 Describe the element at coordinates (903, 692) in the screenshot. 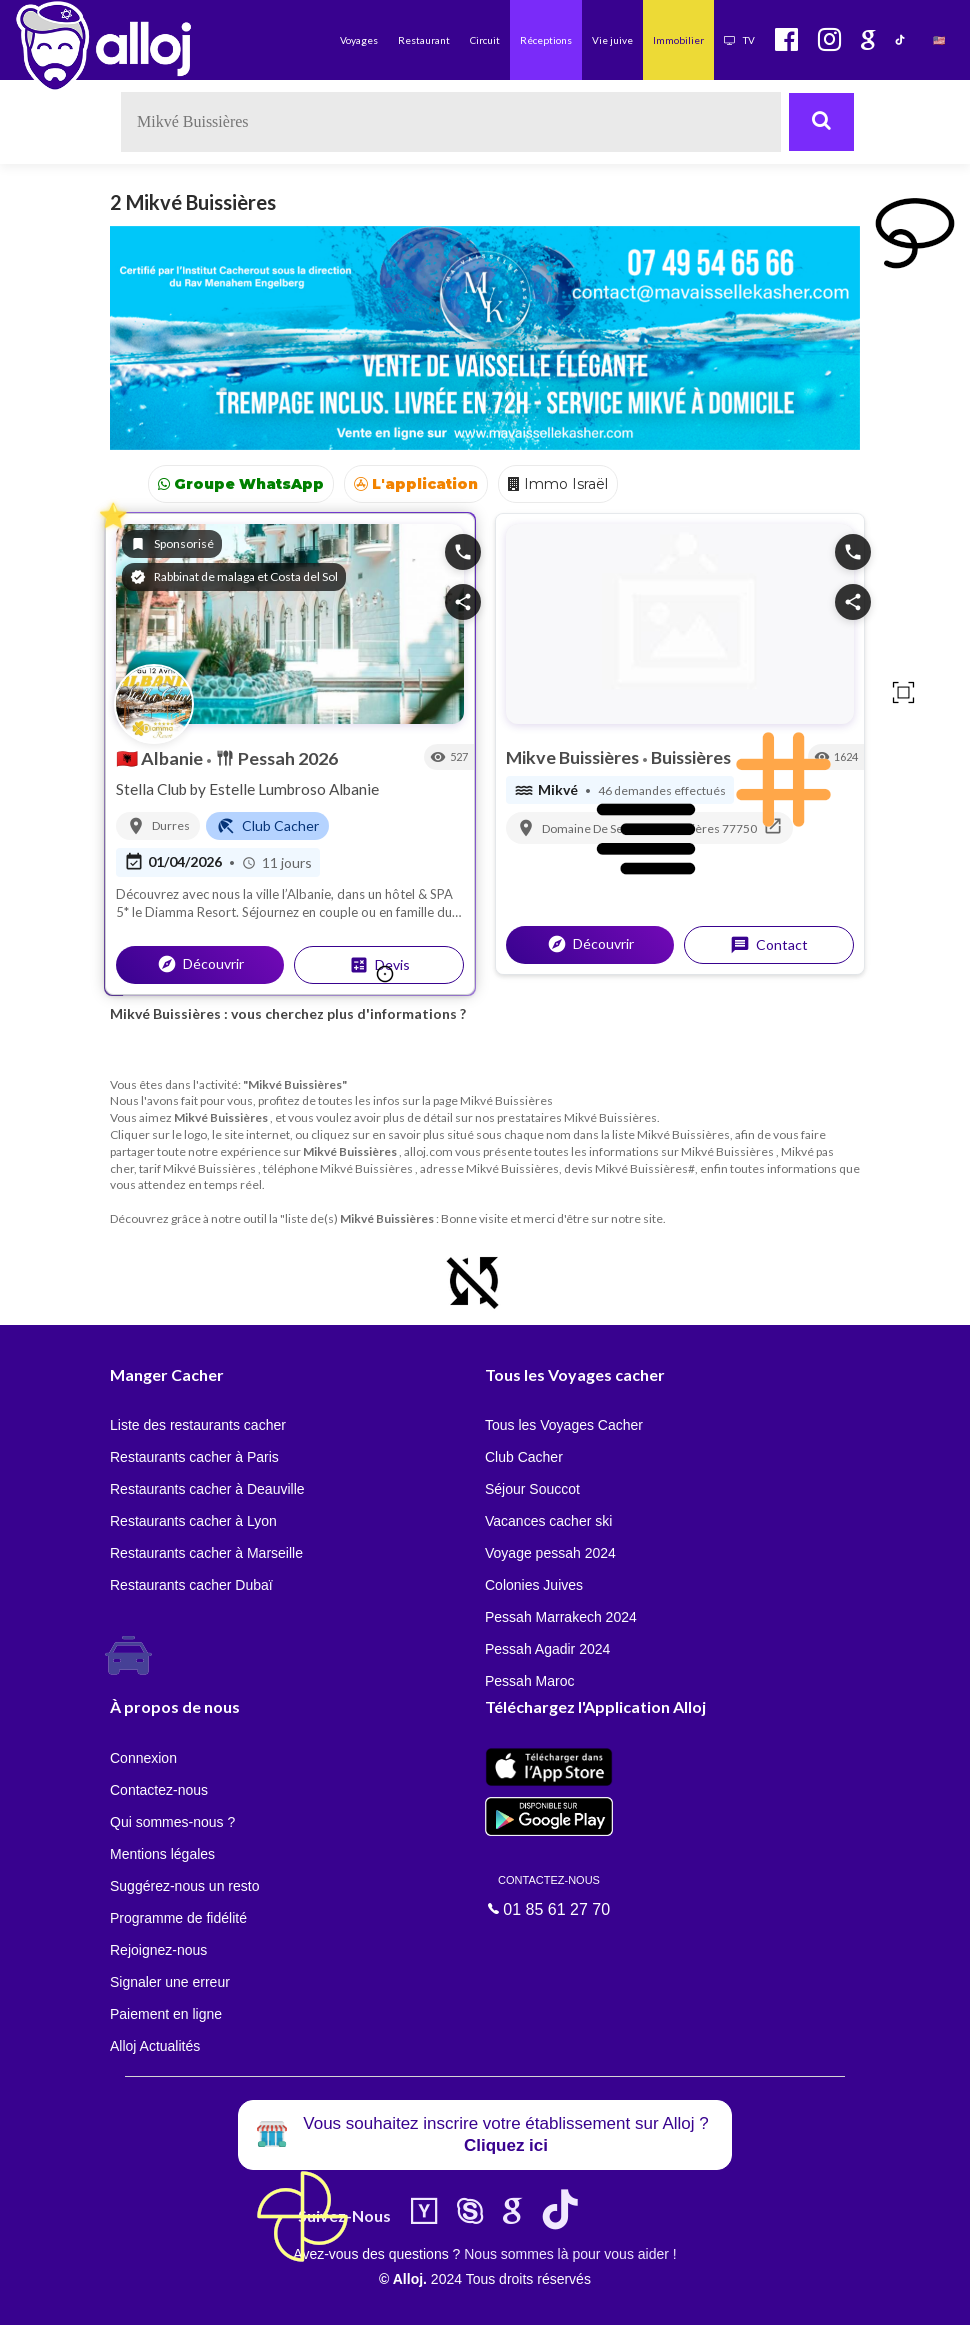

I see `scan a QR code or barcode` at that location.